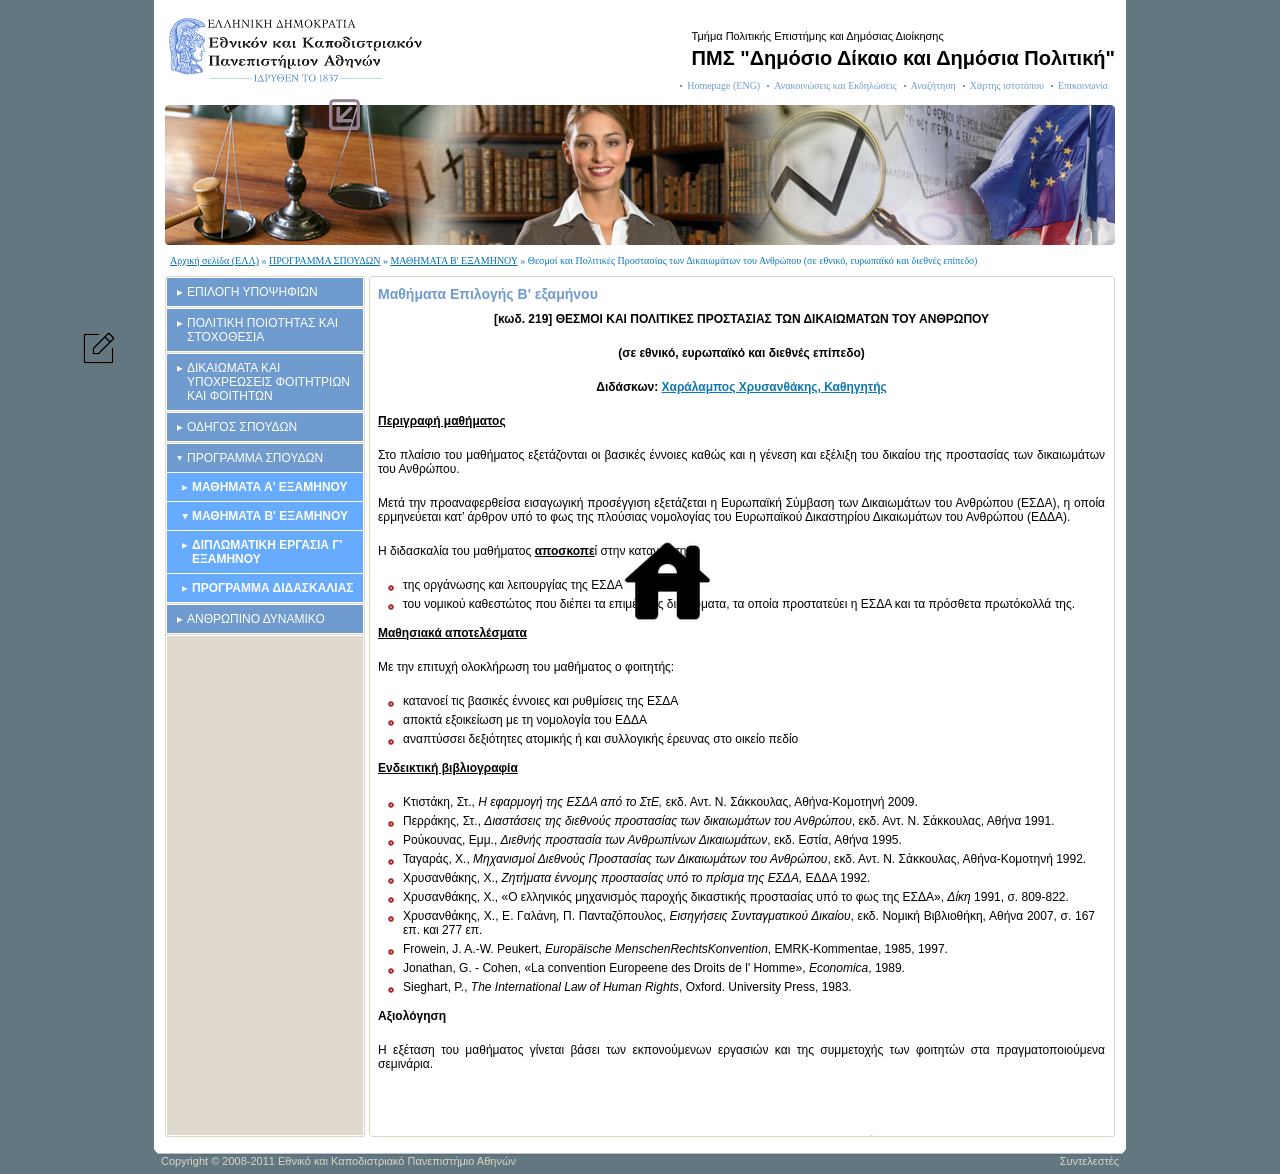 This screenshot has width=1280, height=1174. Describe the element at coordinates (344, 114) in the screenshot. I see `collapse or minimize content` at that location.